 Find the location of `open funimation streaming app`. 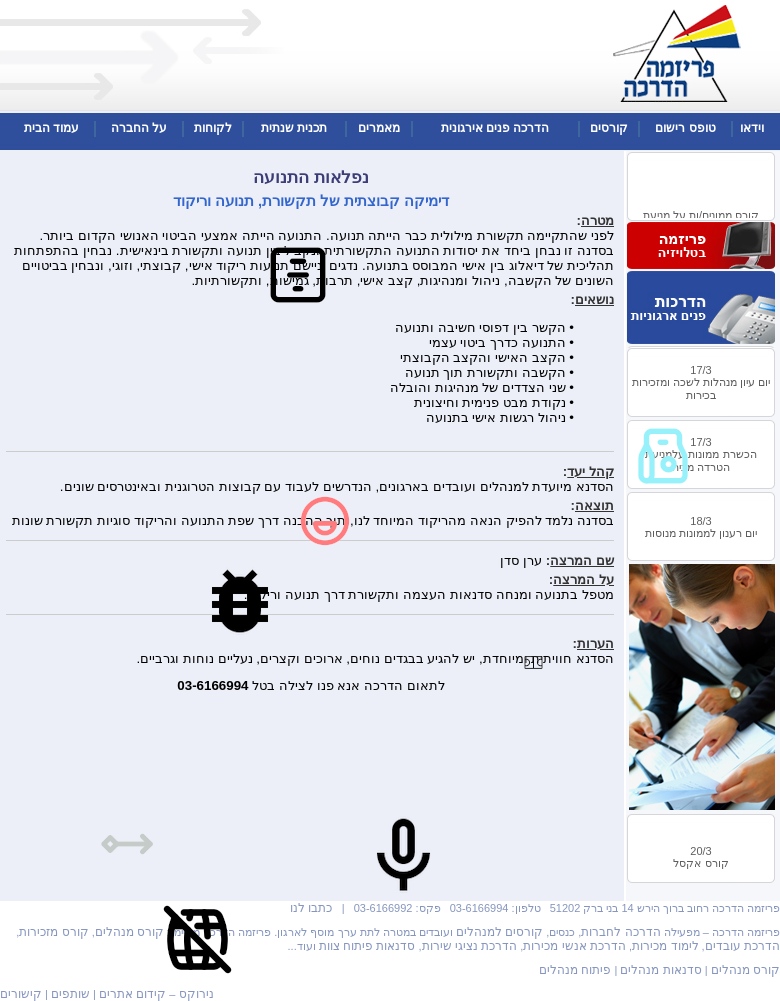

open funimation streaming app is located at coordinates (325, 521).